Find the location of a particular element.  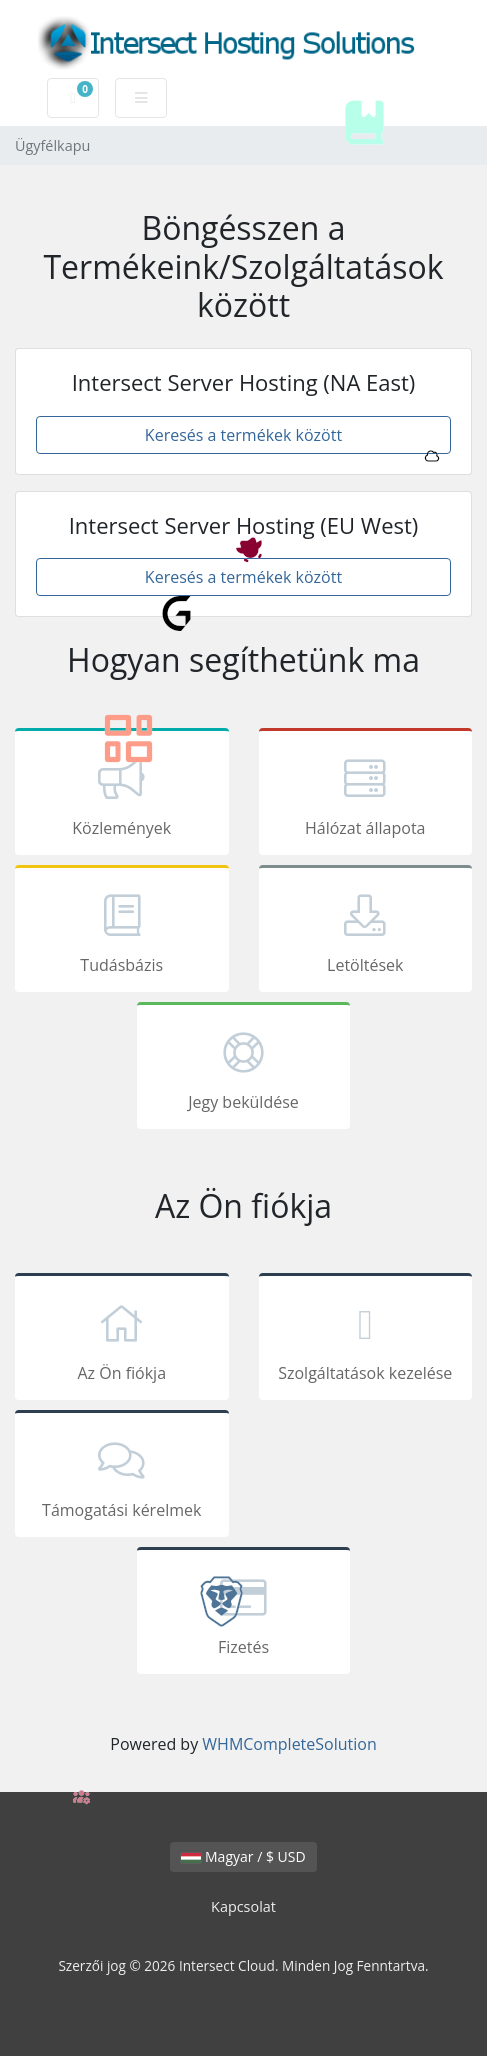

manage user settings and permissions is located at coordinates (81, 1796).